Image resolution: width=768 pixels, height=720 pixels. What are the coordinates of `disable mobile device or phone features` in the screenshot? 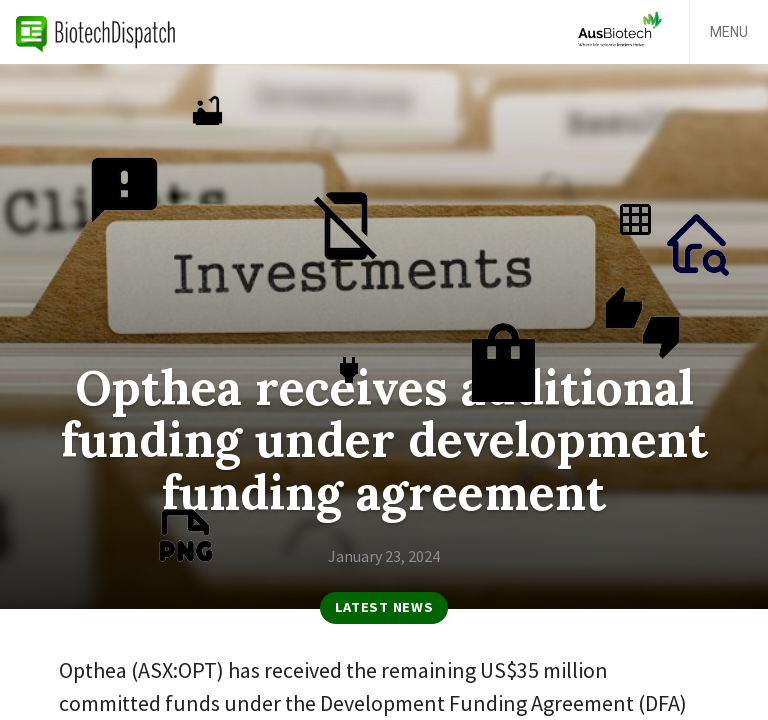 It's located at (346, 226).